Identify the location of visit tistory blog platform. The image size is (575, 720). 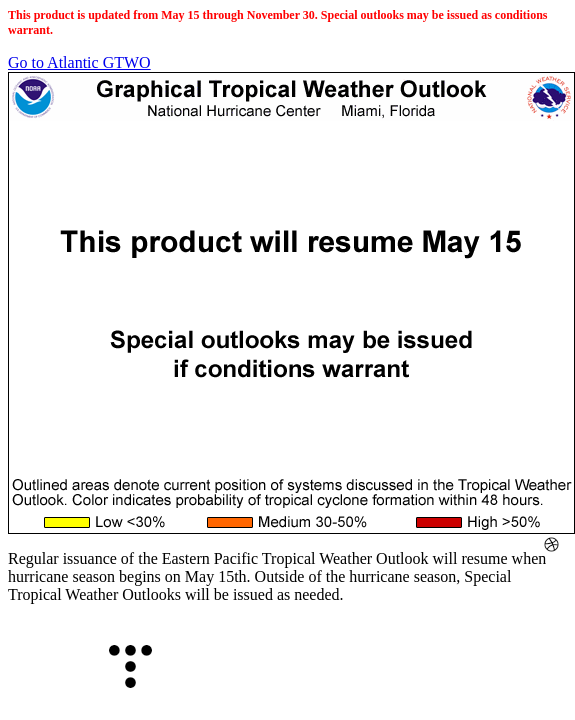
(130, 666).